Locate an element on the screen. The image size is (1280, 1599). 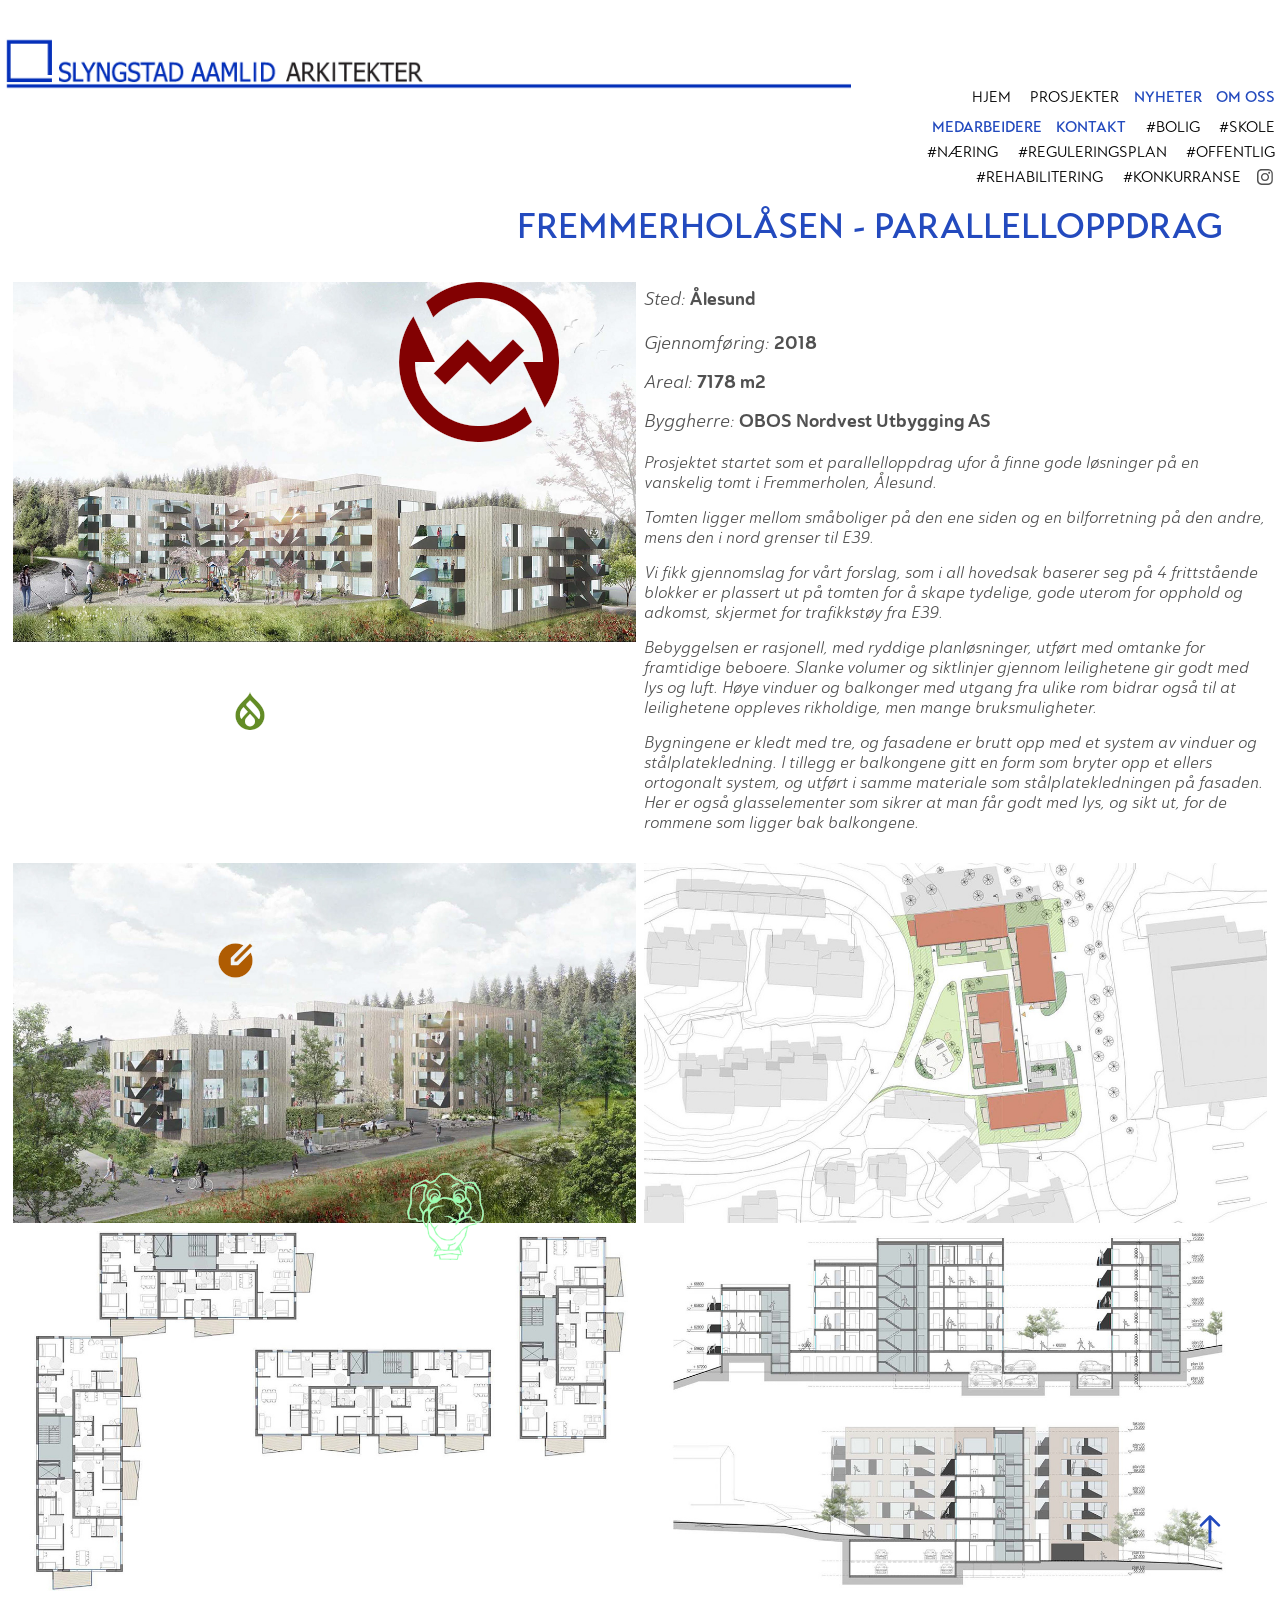
packagist logo - php package repository is located at coordinates (445, 1216).